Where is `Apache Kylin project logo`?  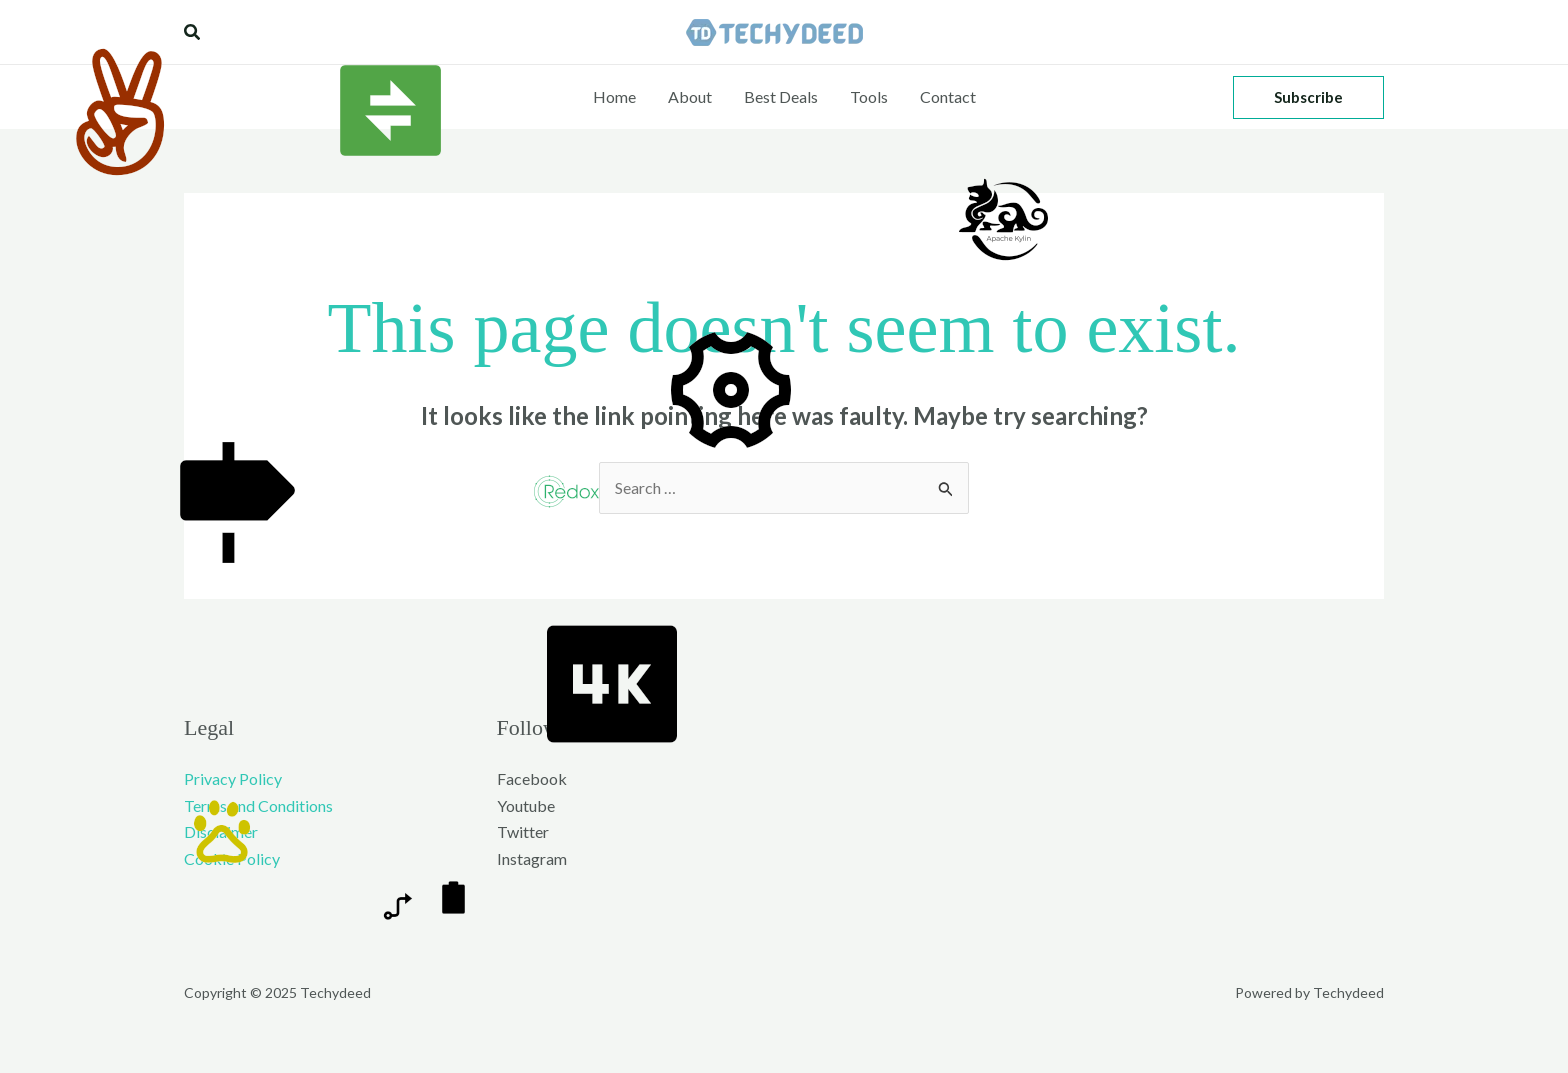
Apache Kylin project logo is located at coordinates (1003, 219).